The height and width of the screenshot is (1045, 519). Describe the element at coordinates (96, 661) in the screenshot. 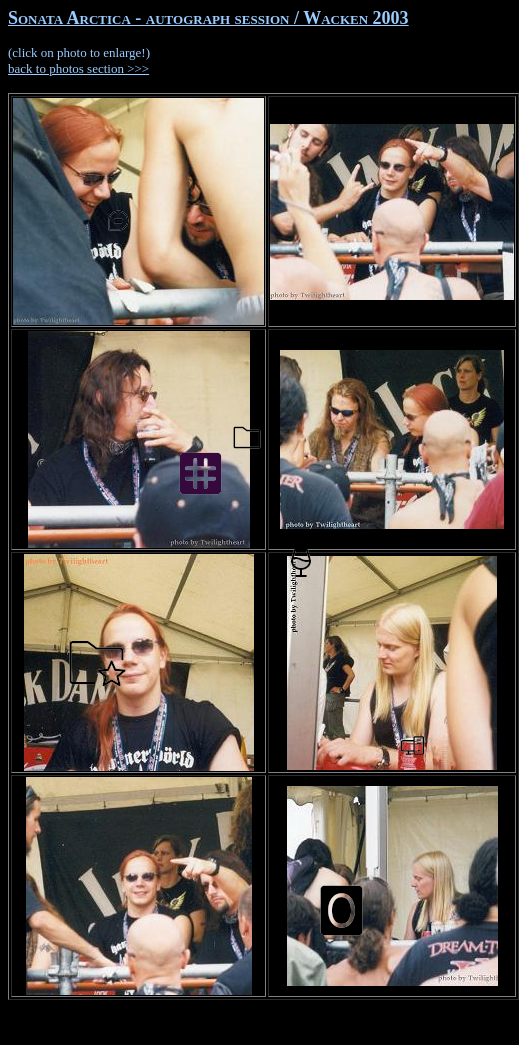

I see `access your starred or favorite folders` at that location.